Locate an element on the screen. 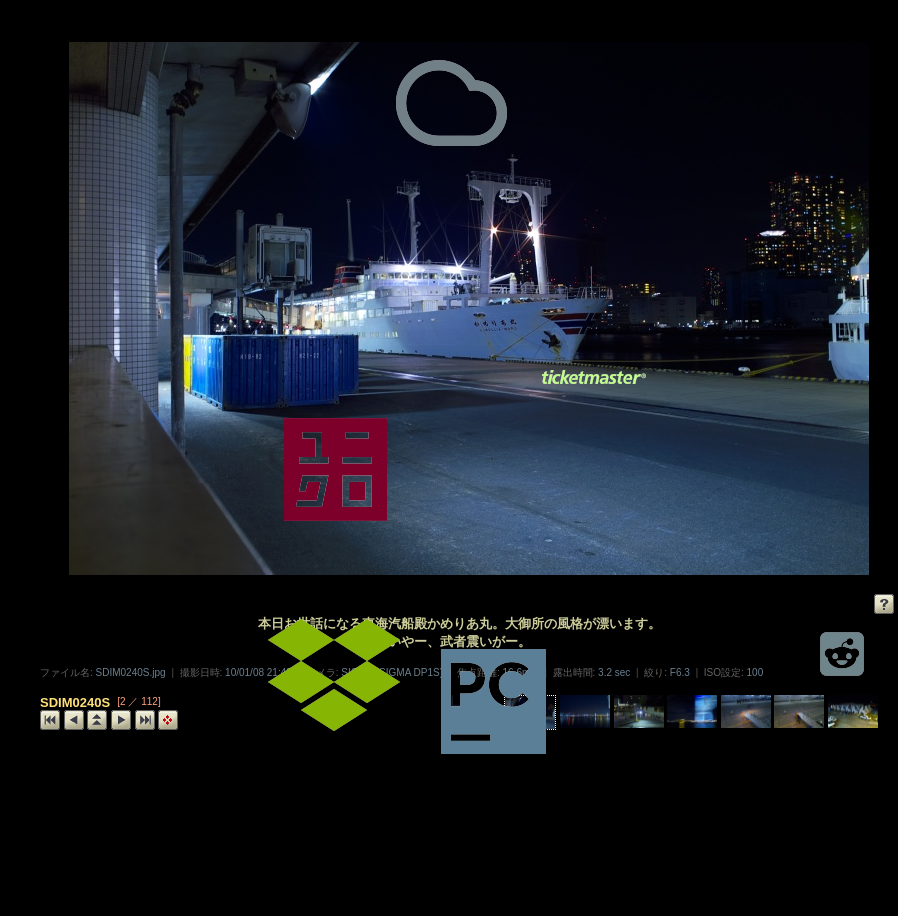  open the Ticketmaster app is located at coordinates (594, 377).